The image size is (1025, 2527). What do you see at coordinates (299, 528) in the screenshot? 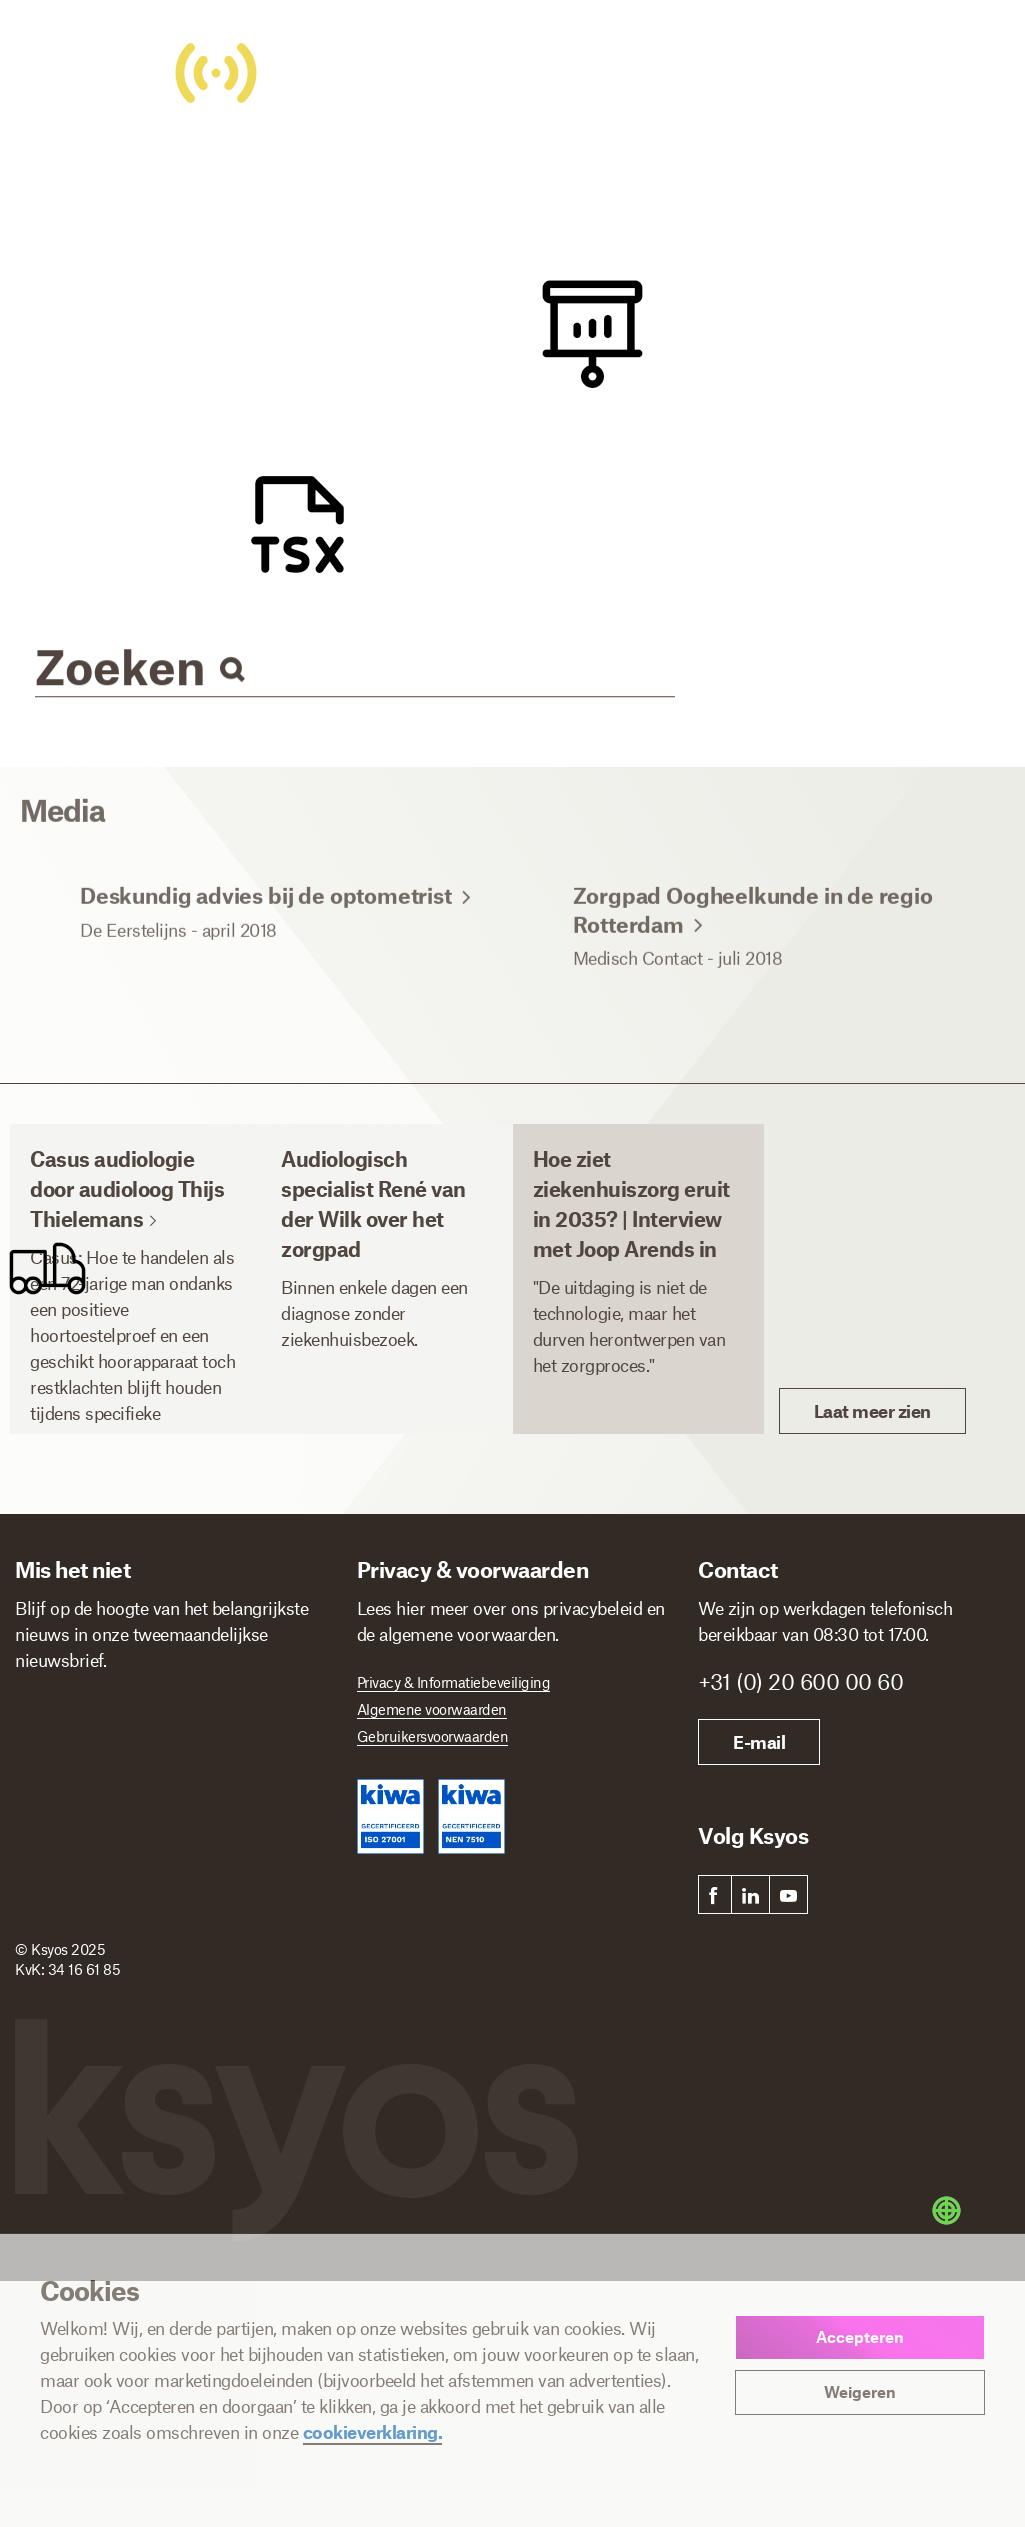
I see `open a TypeScript JSX file` at bounding box center [299, 528].